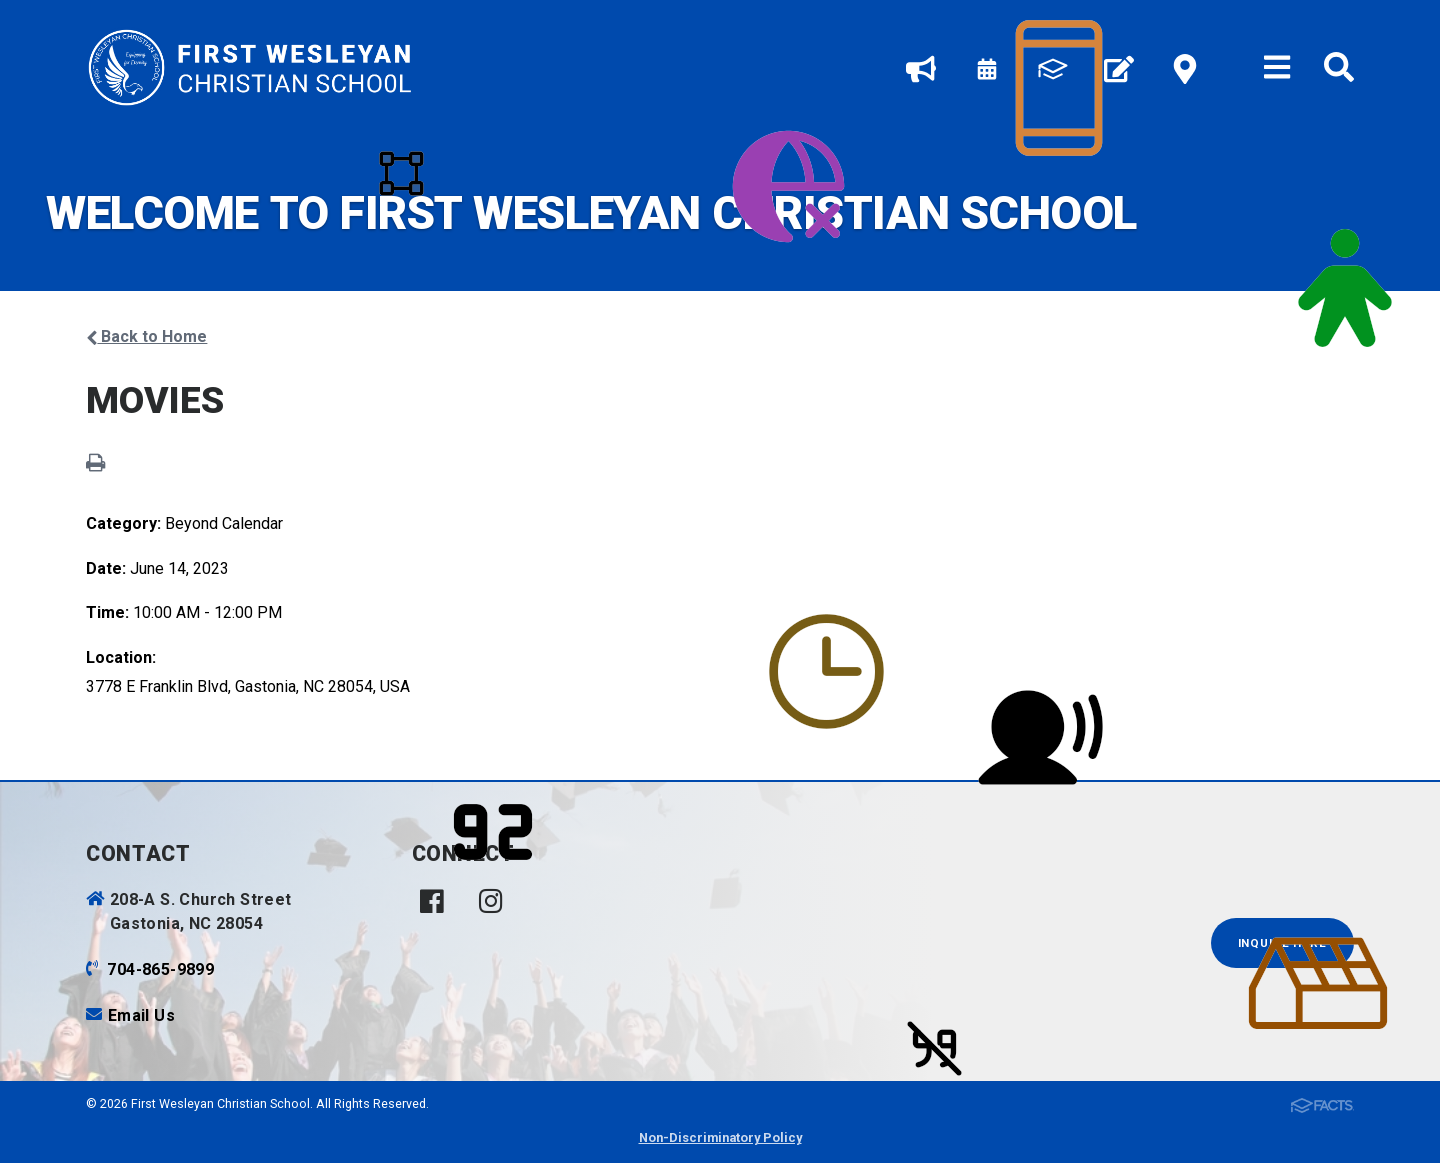  Describe the element at coordinates (1038, 737) in the screenshot. I see `user is speaking or broadcasting audio` at that location.